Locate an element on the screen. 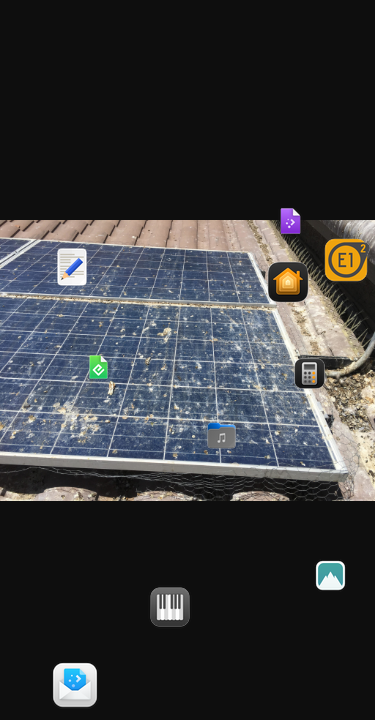 The width and height of the screenshot is (375, 720). open the home app is located at coordinates (288, 282).